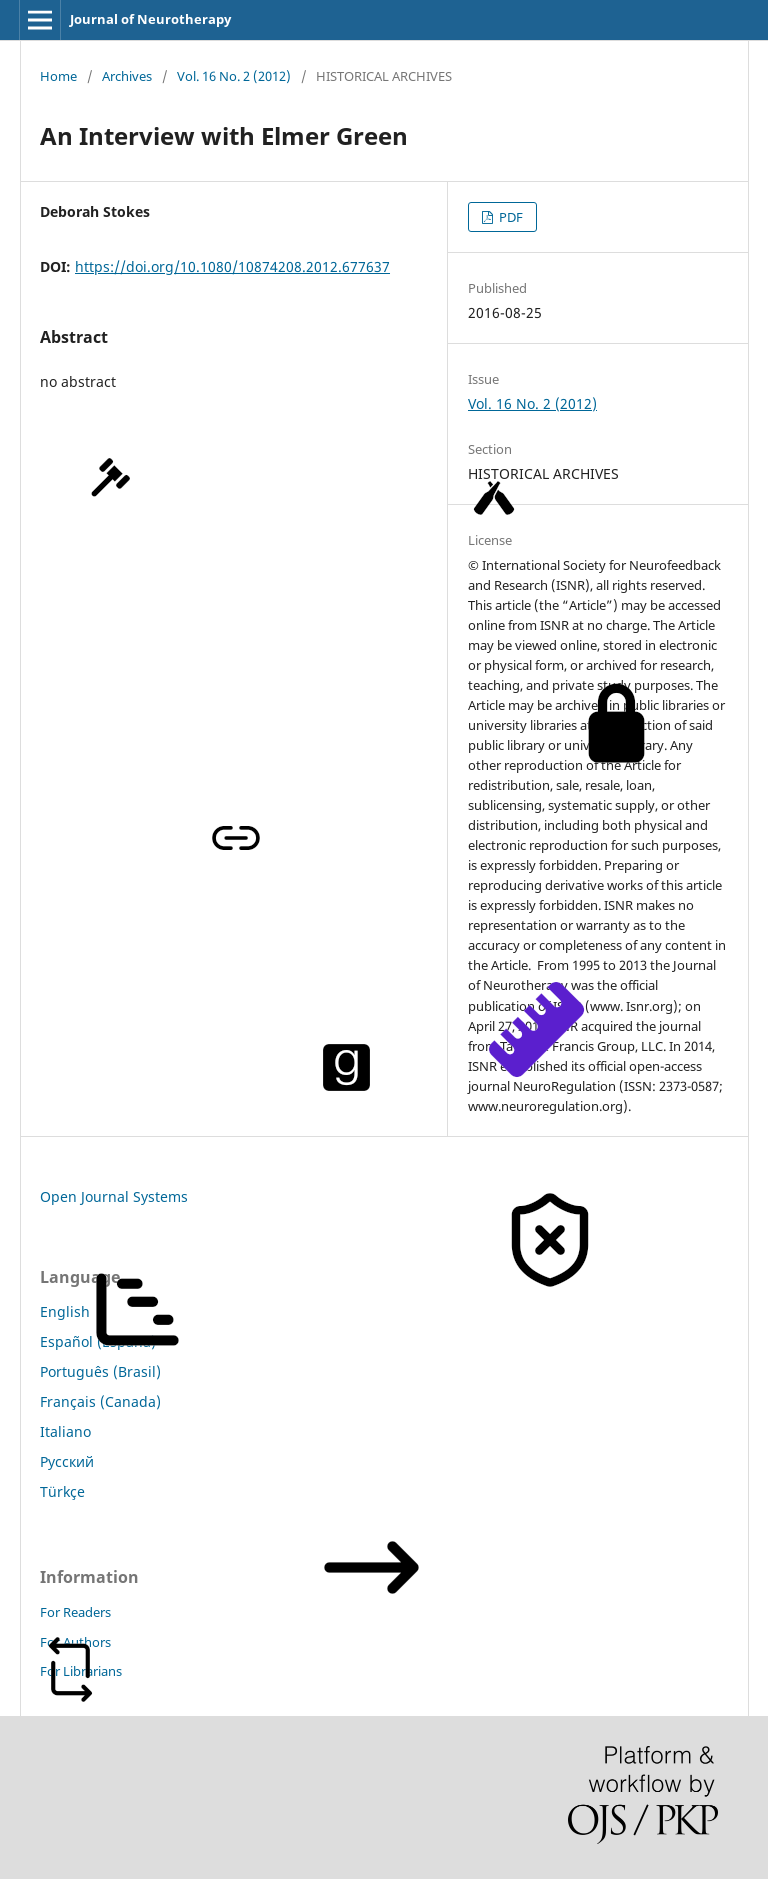 This screenshot has width=768, height=1879. What do you see at coordinates (109, 478) in the screenshot?
I see `access legal terms and conditions` at bounding box center [109, 478].